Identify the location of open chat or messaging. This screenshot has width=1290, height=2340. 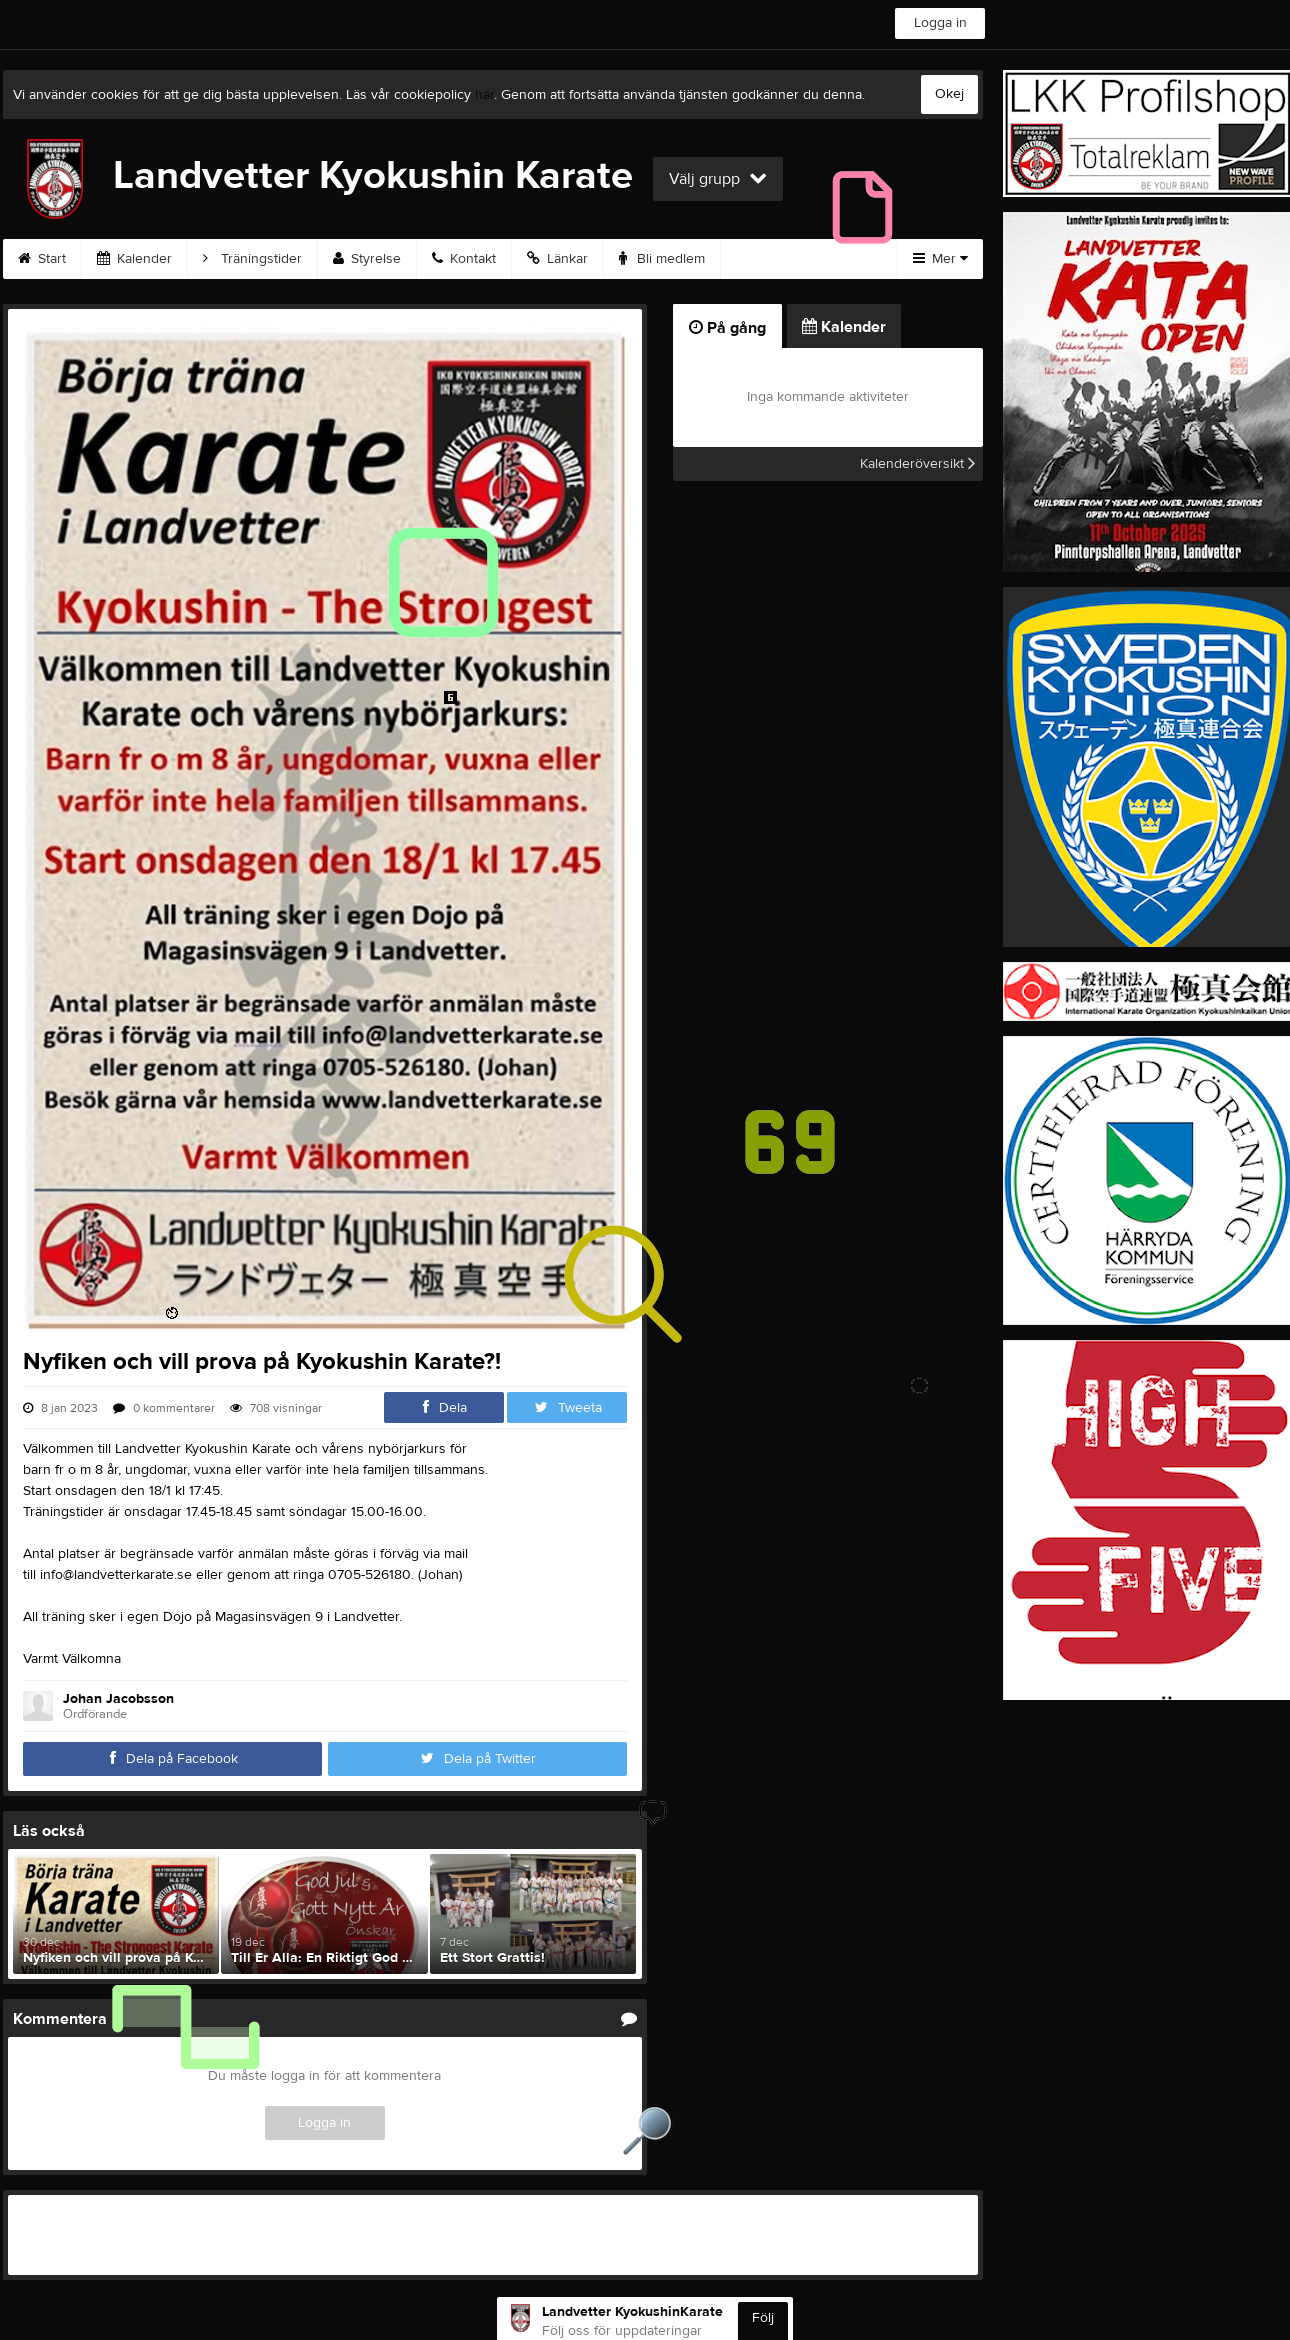
(653, 1813).